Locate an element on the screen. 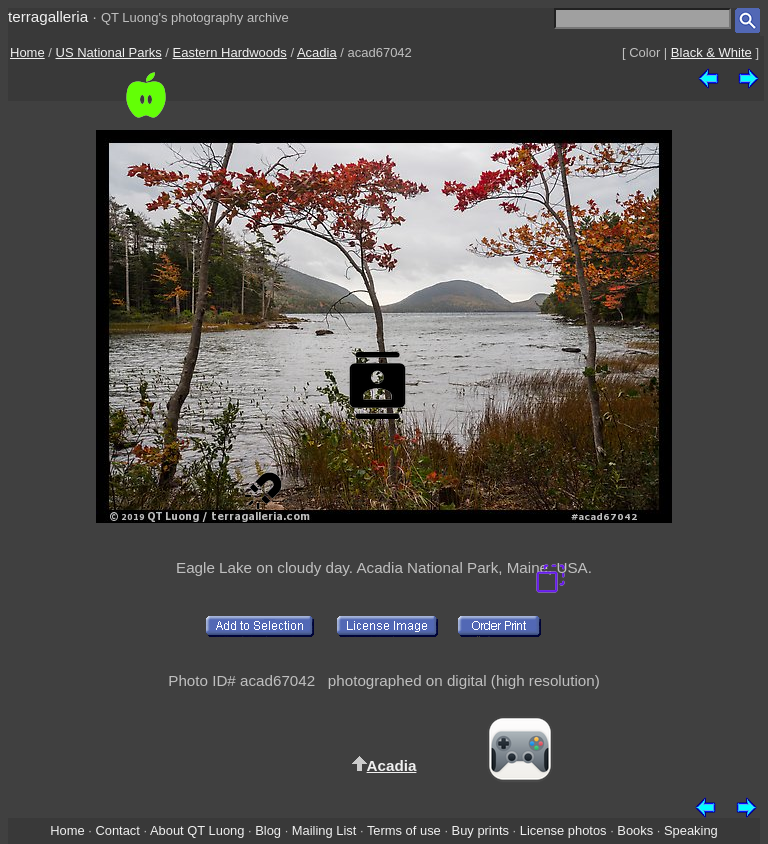  game controller input device settings is located at coordinates (520, 749).